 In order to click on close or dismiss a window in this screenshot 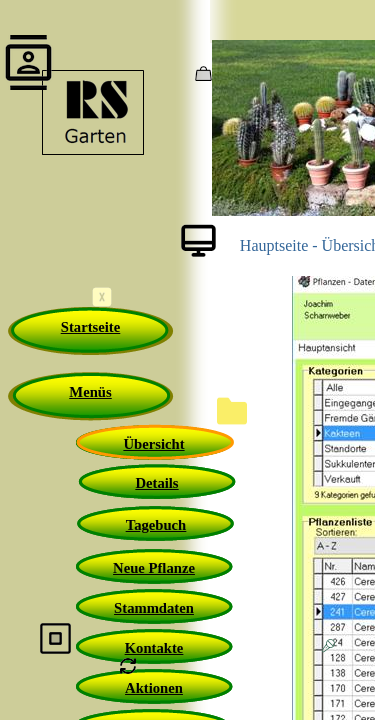, I will do `click(102, 297)`.